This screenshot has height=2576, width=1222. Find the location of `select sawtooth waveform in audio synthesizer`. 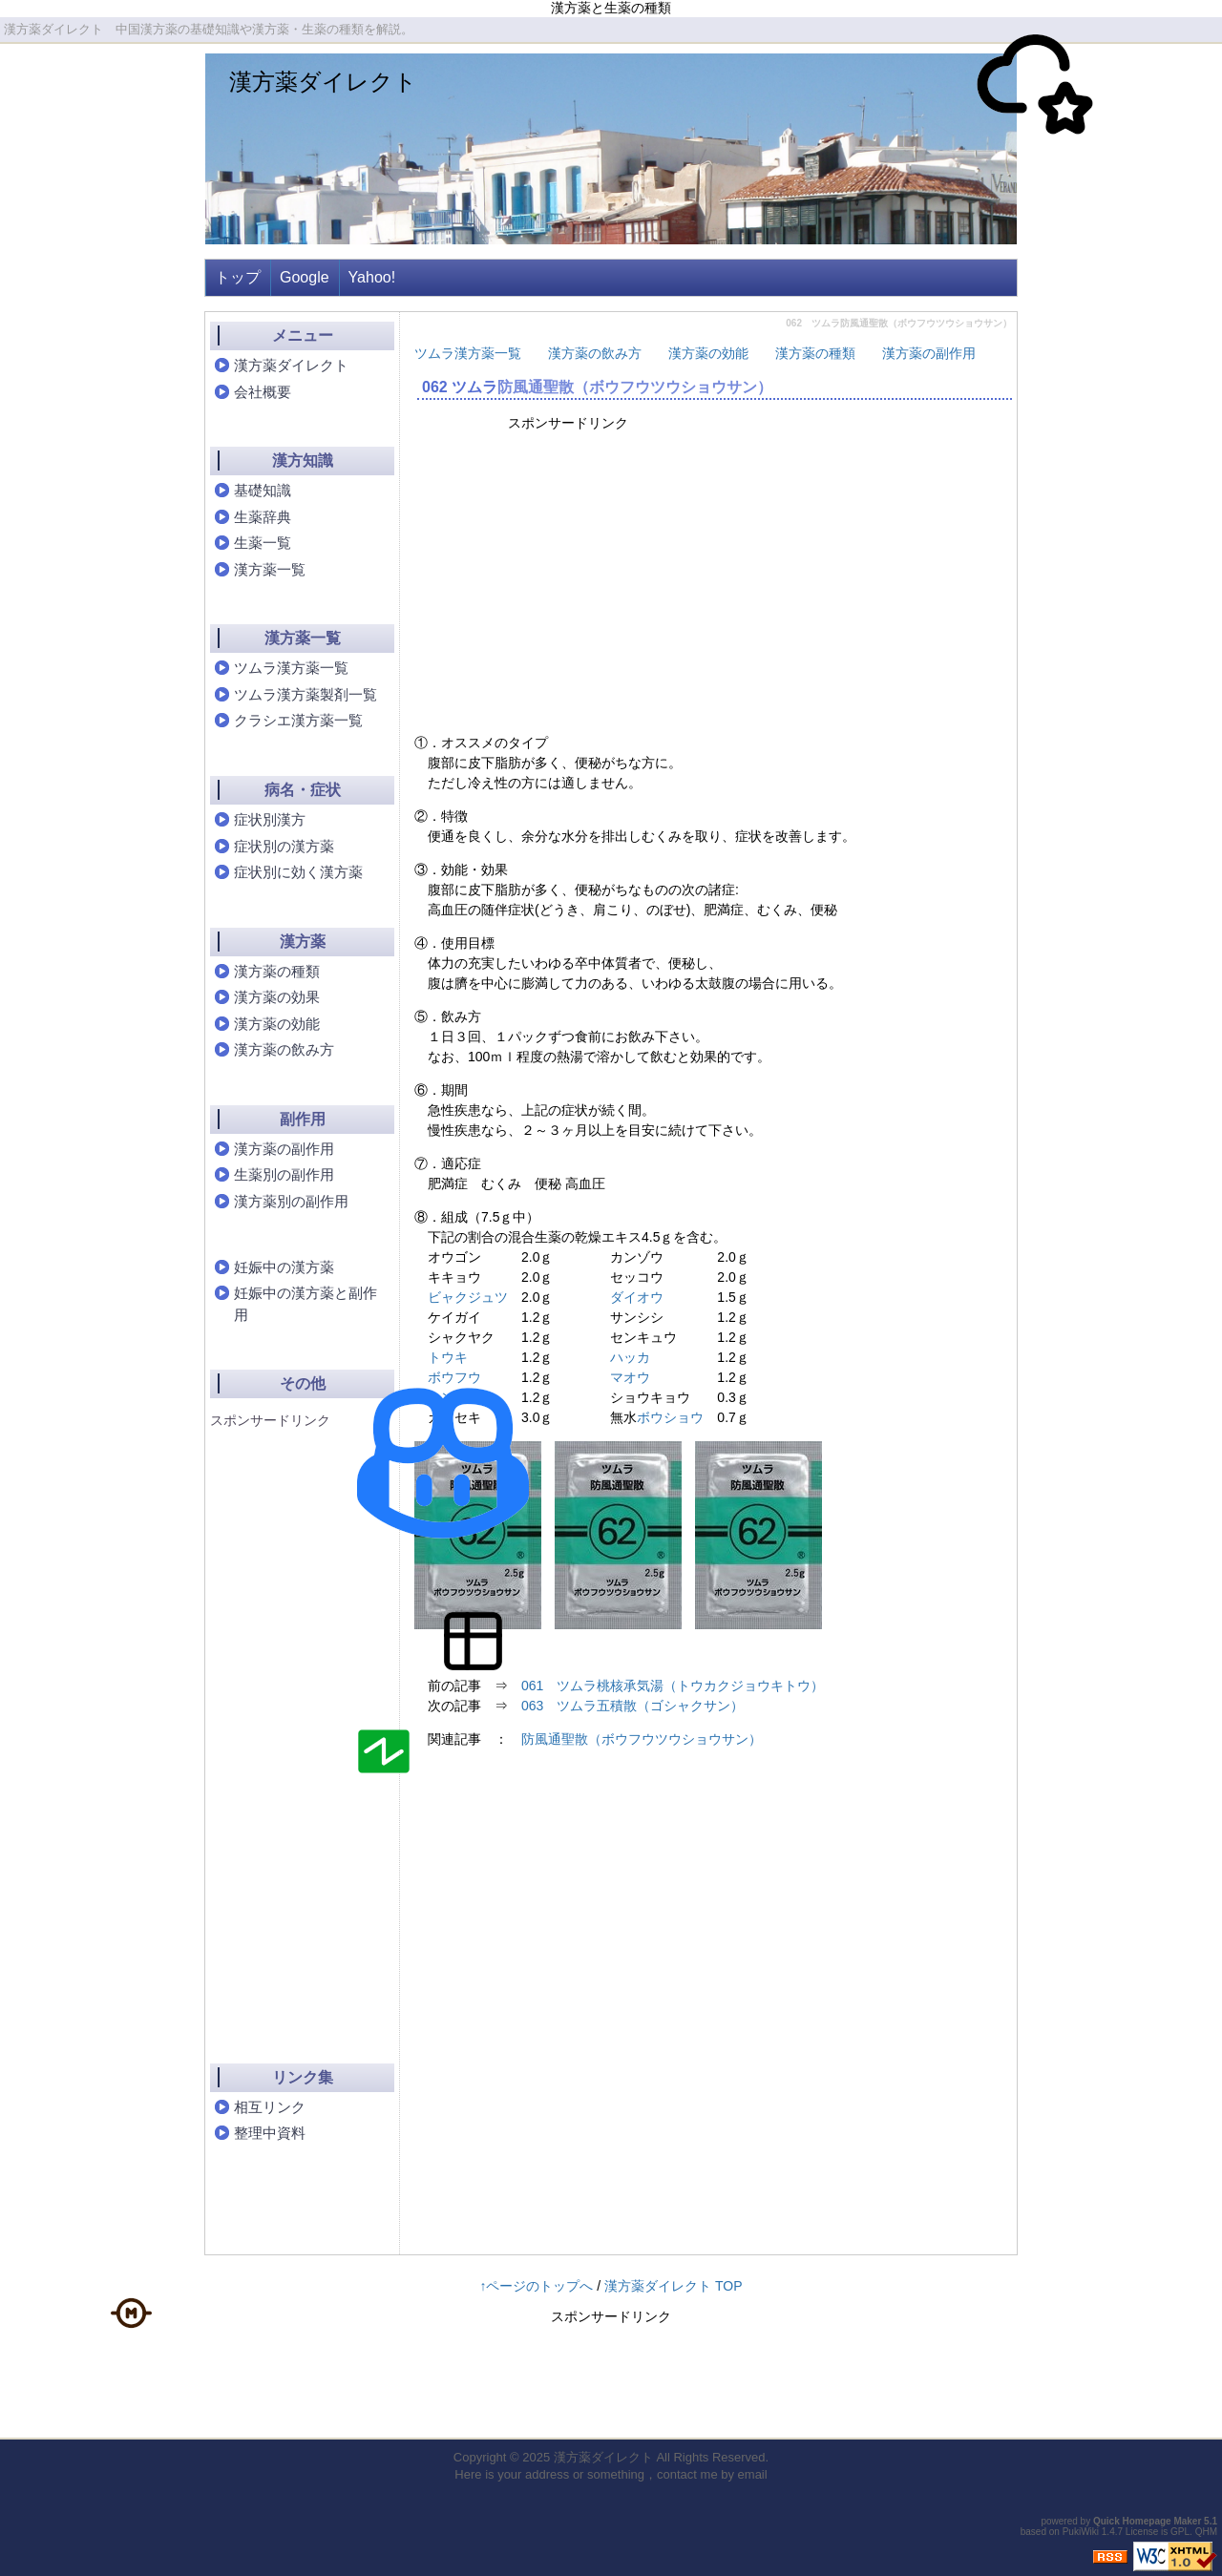

select sawtooth waveform in audio synthesizer is located at coordinates (384, 1751).